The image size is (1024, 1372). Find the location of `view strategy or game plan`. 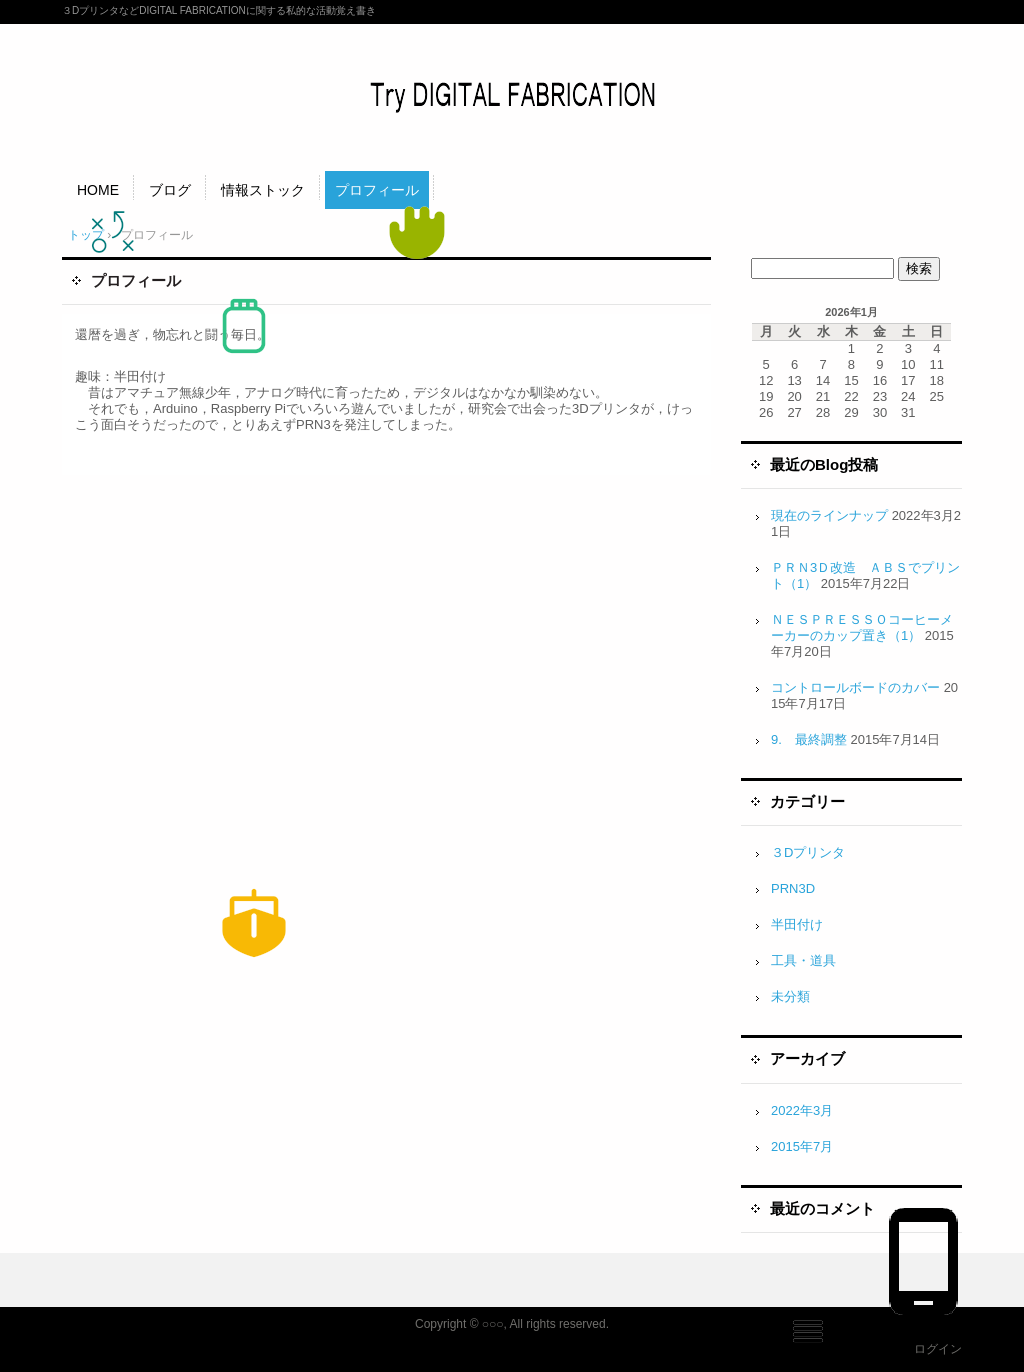

view strategy or game plan is located at coordinates (111, 232).